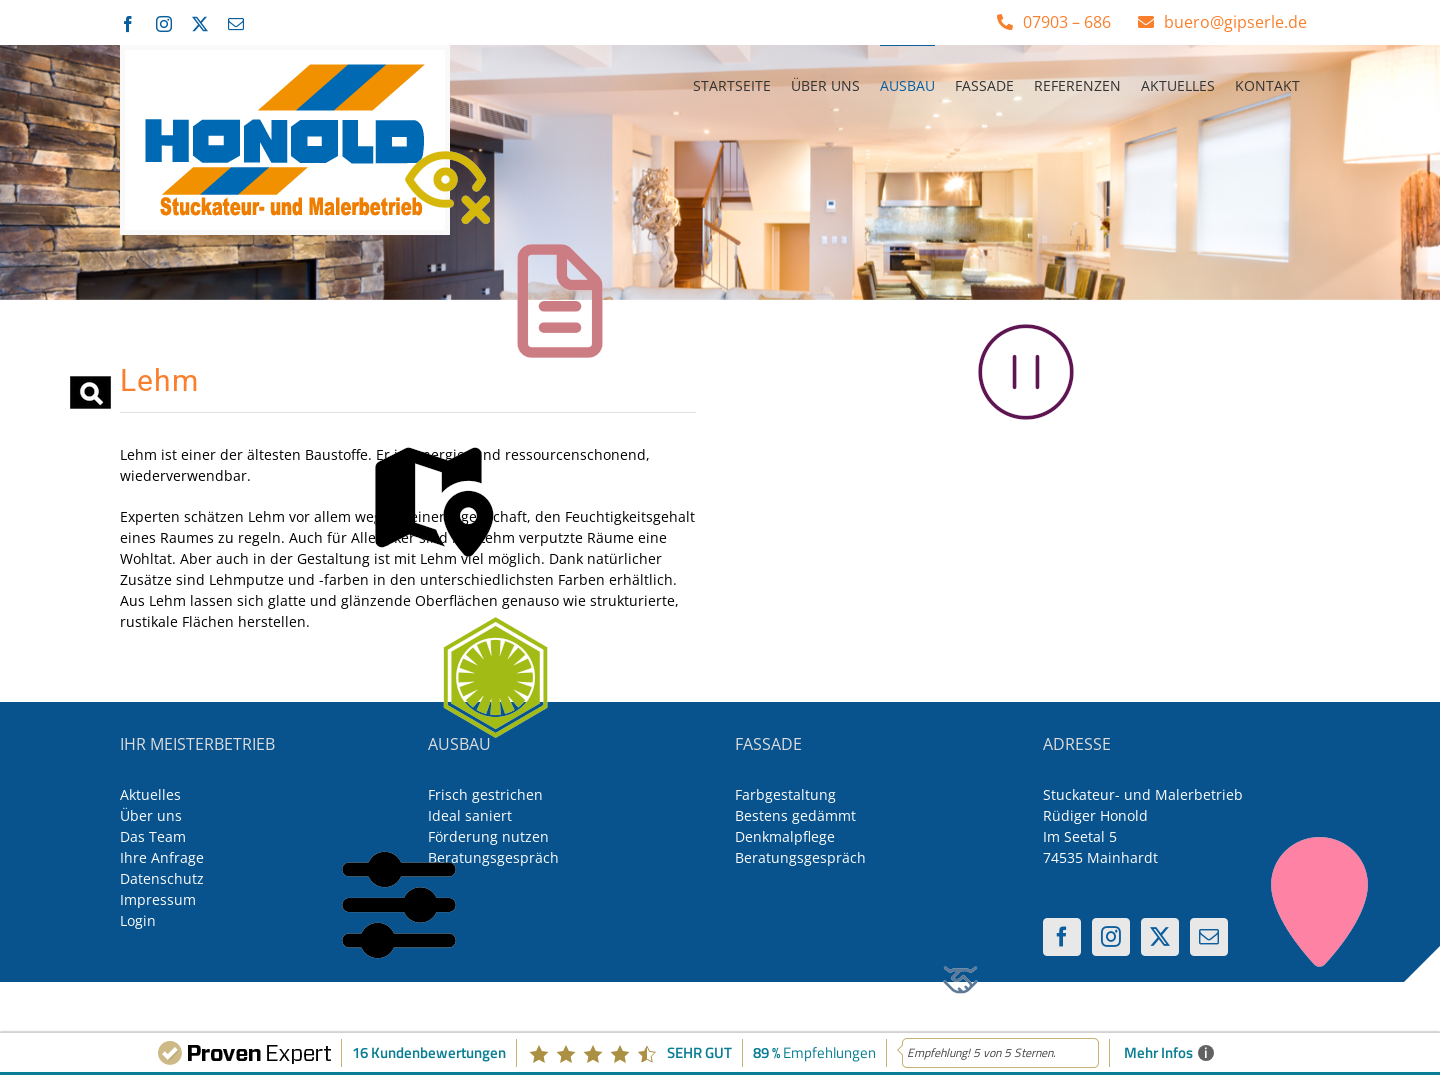  Describe the element at coordinates (495, 677) in the screenshot. I see `First Order logo from Star Wars franchise` at that location.